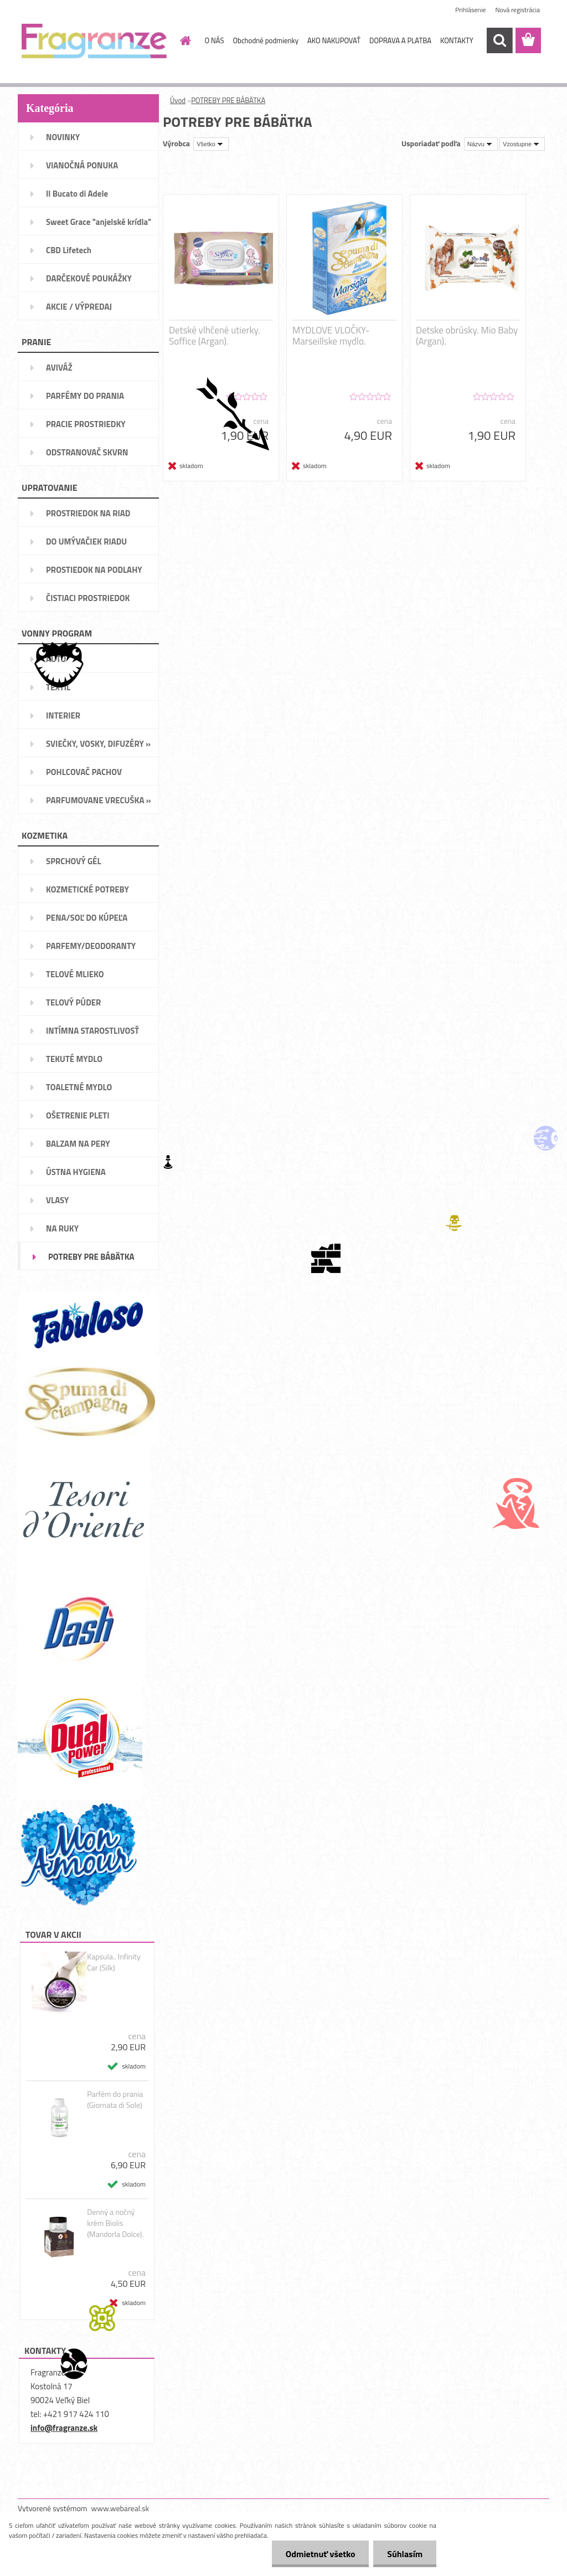 This screenshot has width=567, height=2576. What do you see at coordinates (74, 2364) in the screenshot?
I see `select a broken or damaged mask item` at bounding box center [74, 2364].